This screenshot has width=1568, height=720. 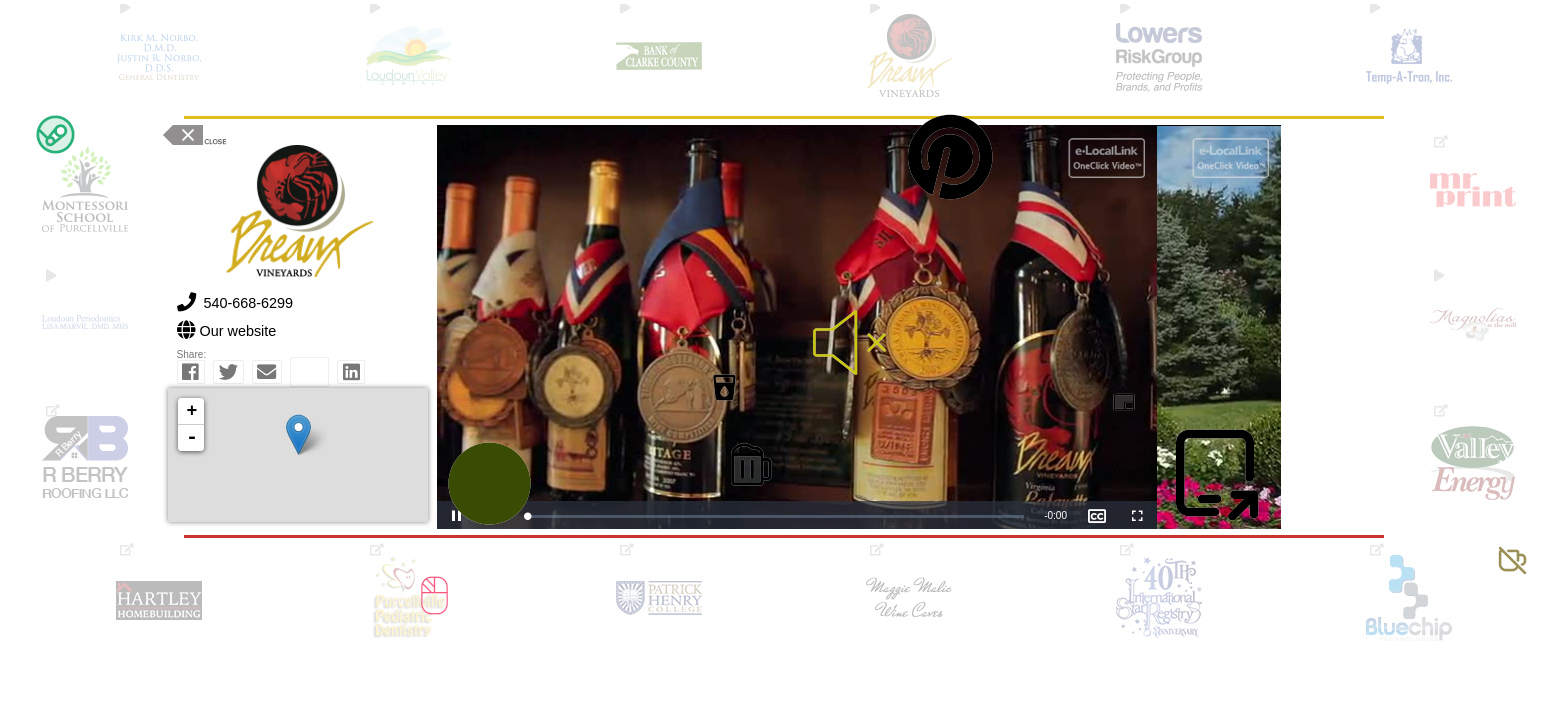 What do you see at coordinates (434, 595) in the screenshot?
I see `indicates left mouse button click action` at bounding box center [434, 595].